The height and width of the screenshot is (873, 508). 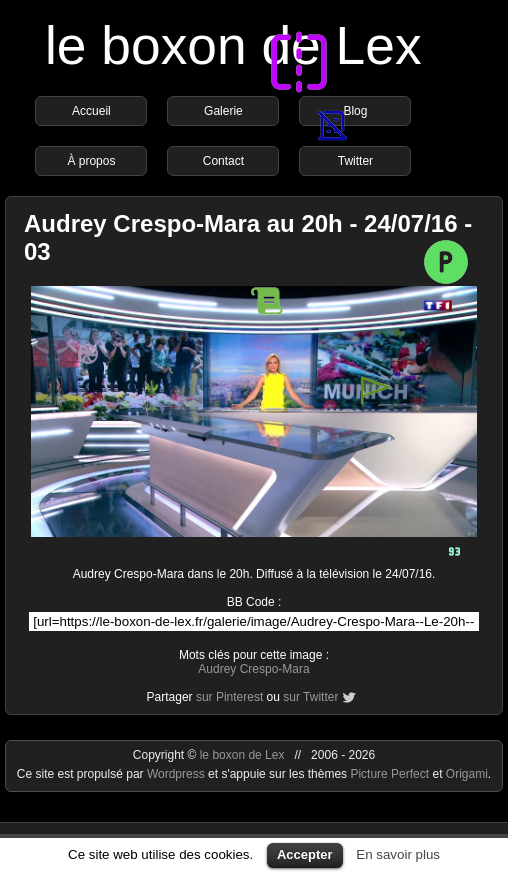 I want to click on building or location unavailable, so click(x=332, y=125).